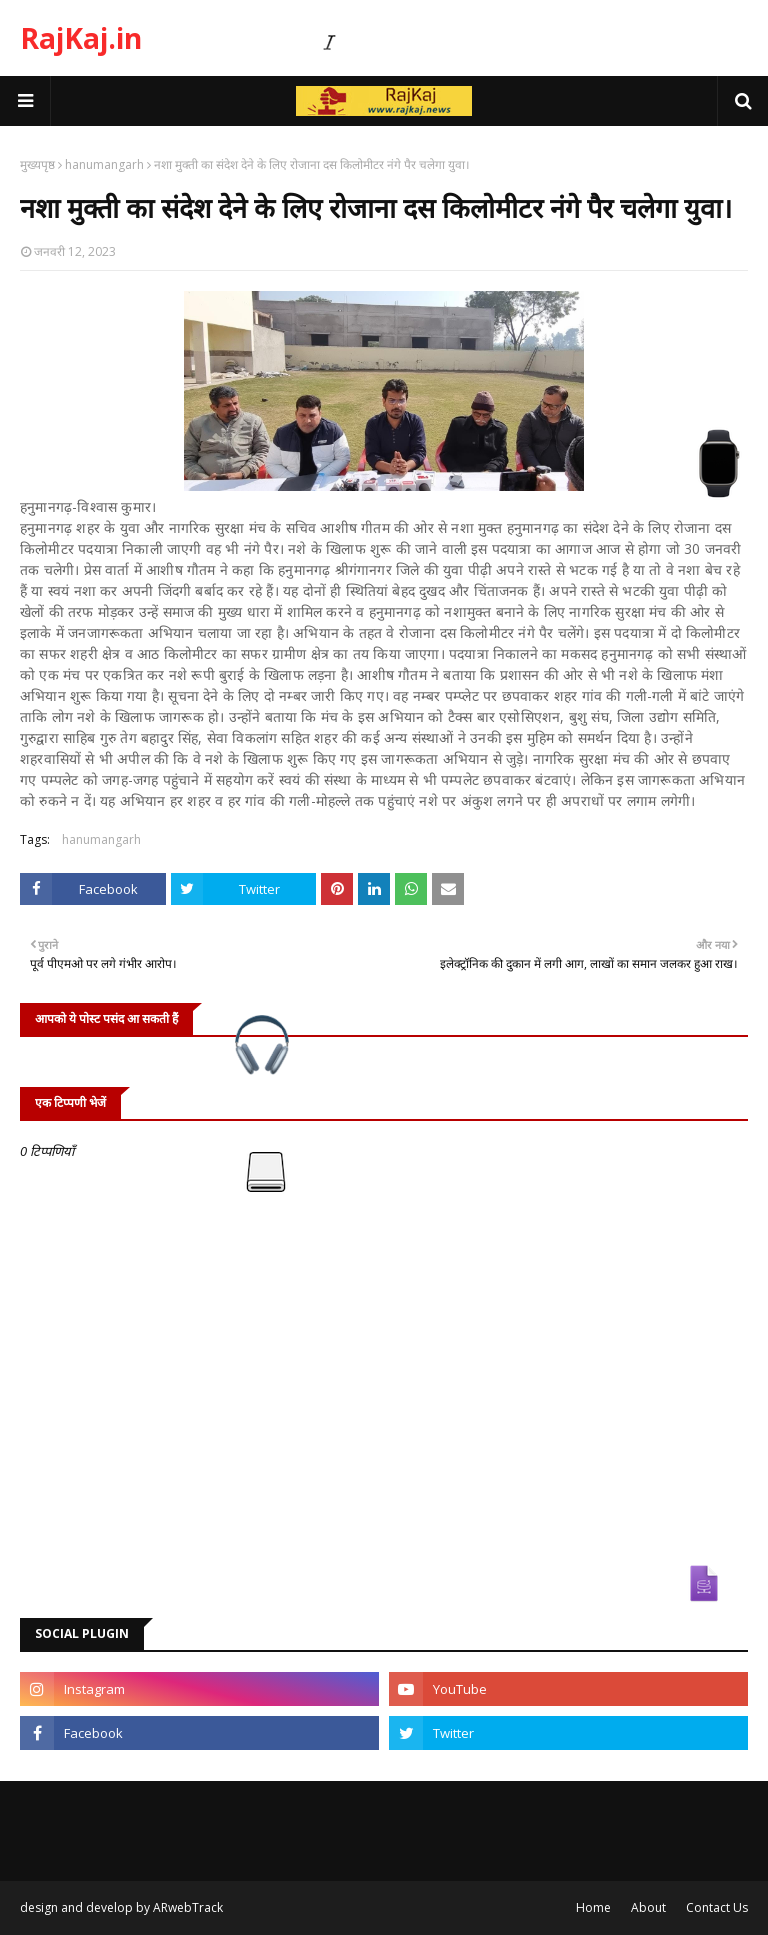 The image size is (768, 1935). Describe the element at coordinates (262, 1045) in the screenshot. I see `bluetooth headphones connected` at that location.